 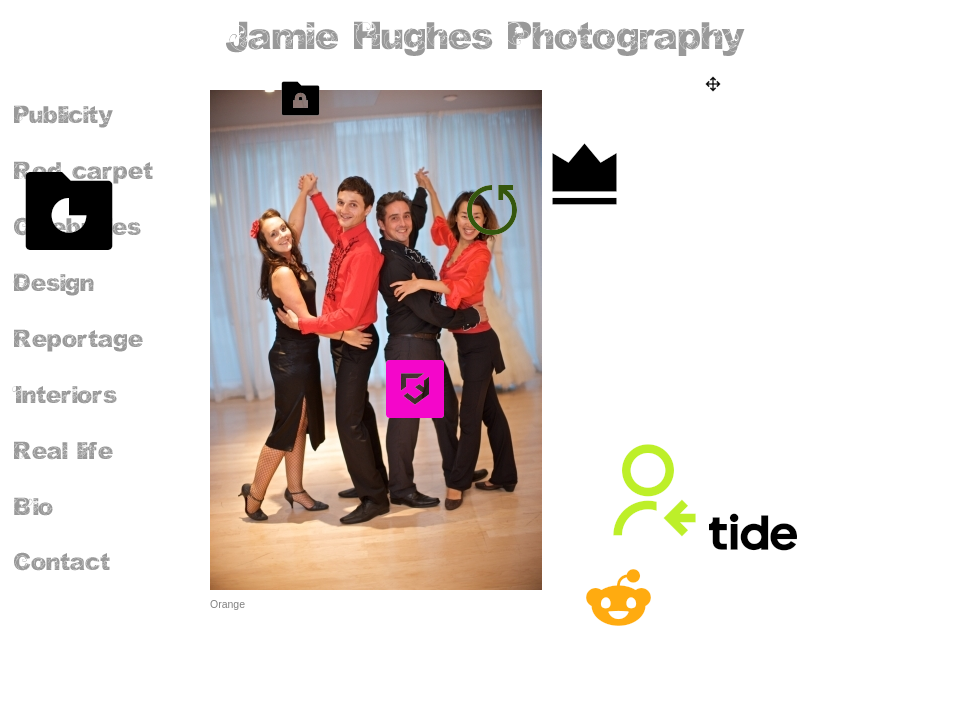 I want to click on access a password-protected folder, so click(x=300, y=98).